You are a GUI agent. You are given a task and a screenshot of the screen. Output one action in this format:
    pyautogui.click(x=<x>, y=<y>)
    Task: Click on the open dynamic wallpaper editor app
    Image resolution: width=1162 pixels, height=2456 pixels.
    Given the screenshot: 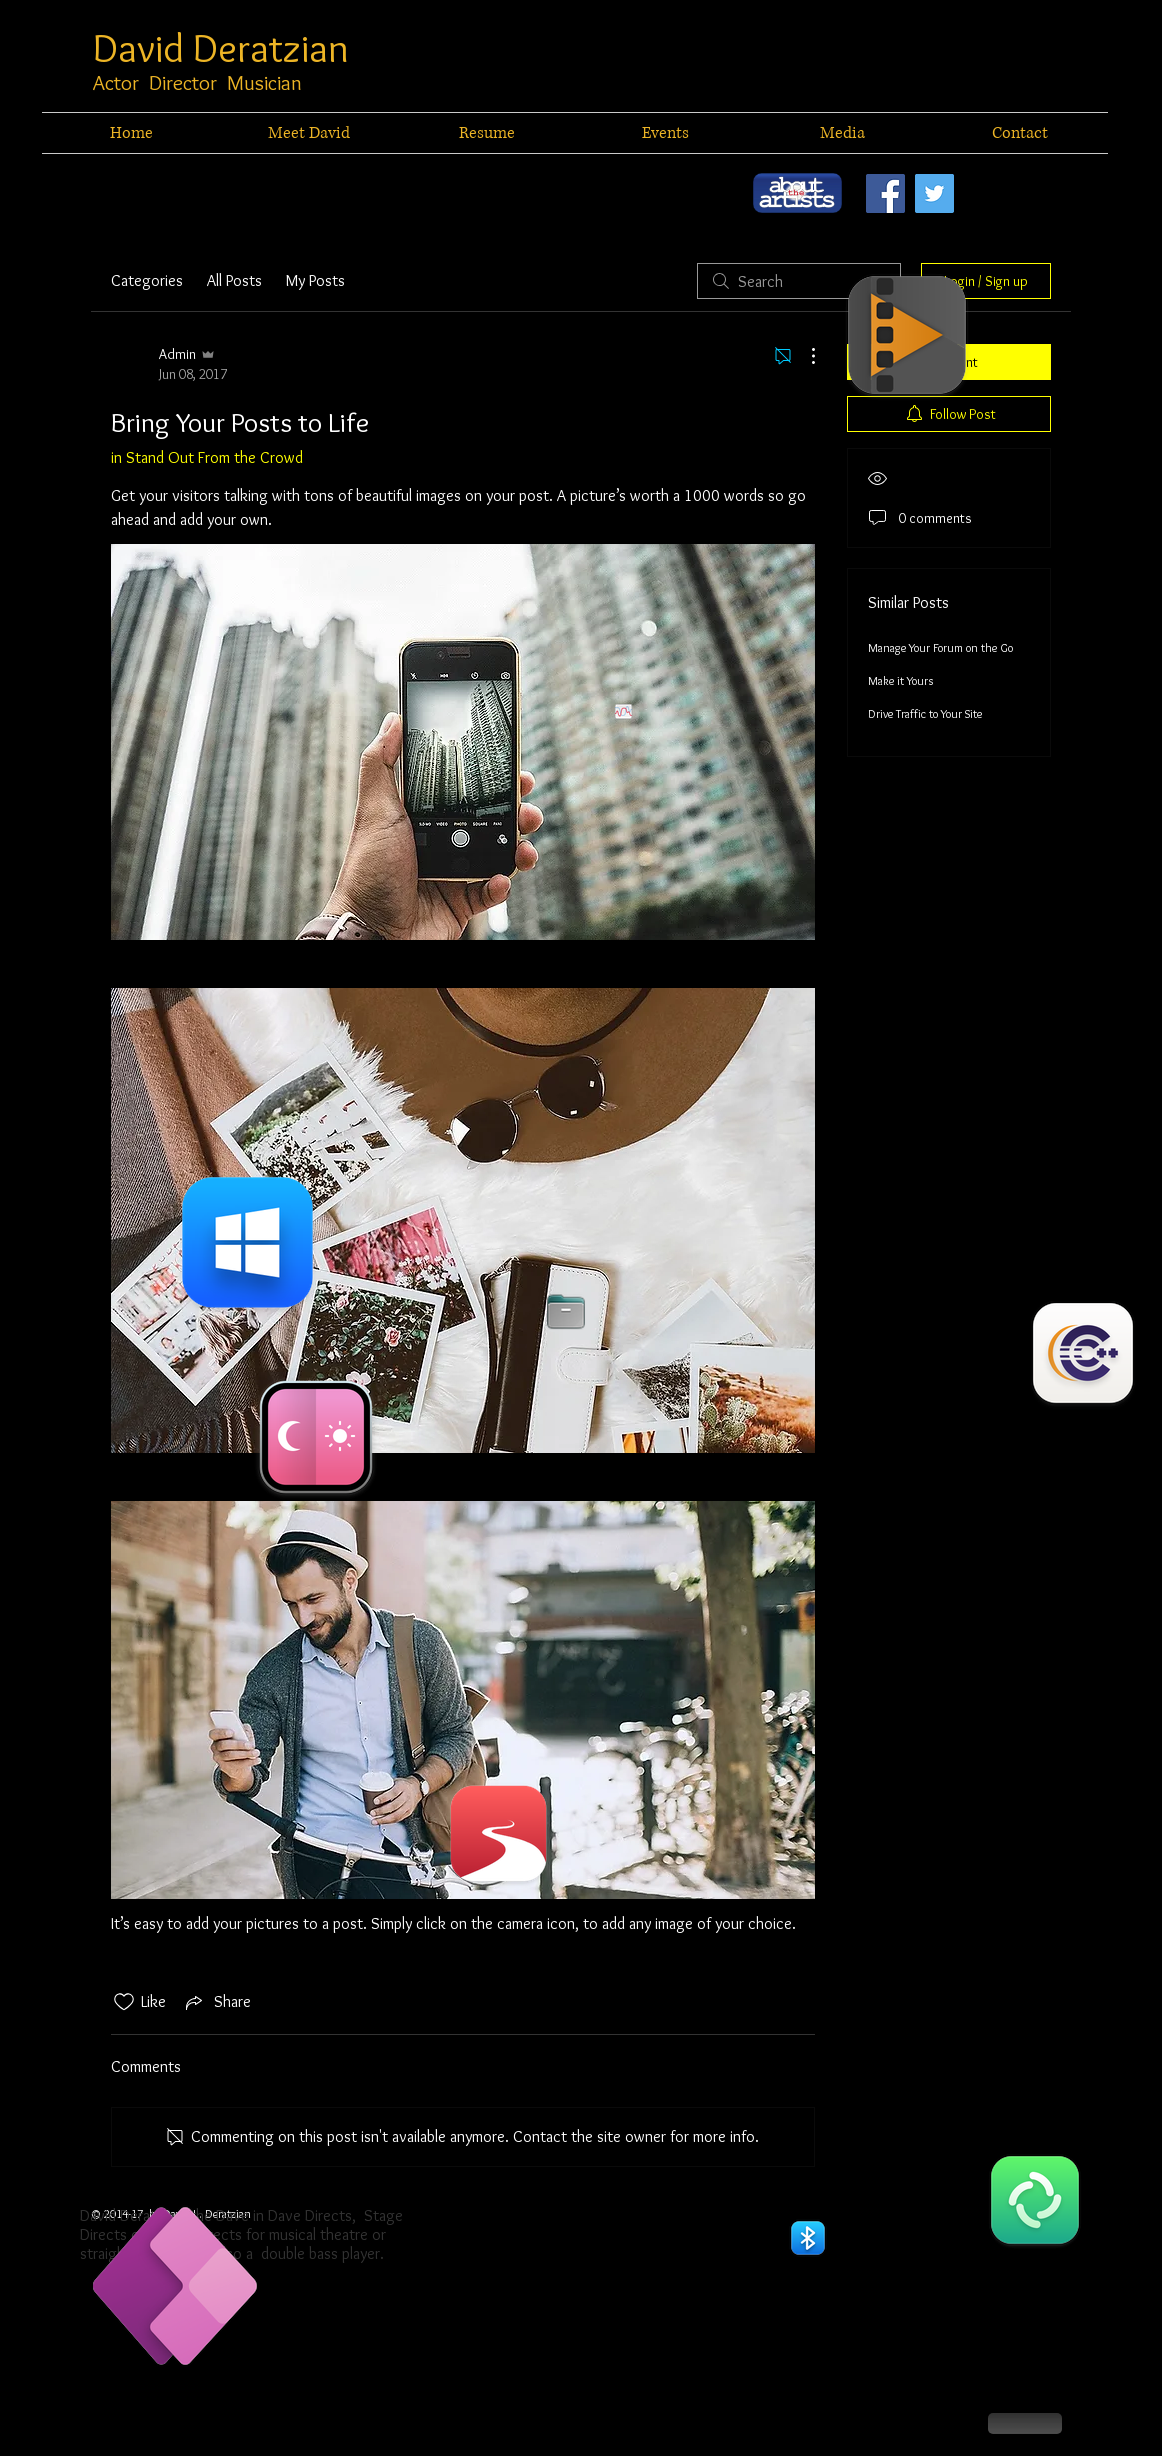 What is the action you would take?
    pyautogui.click(x=316, y=1437)
    